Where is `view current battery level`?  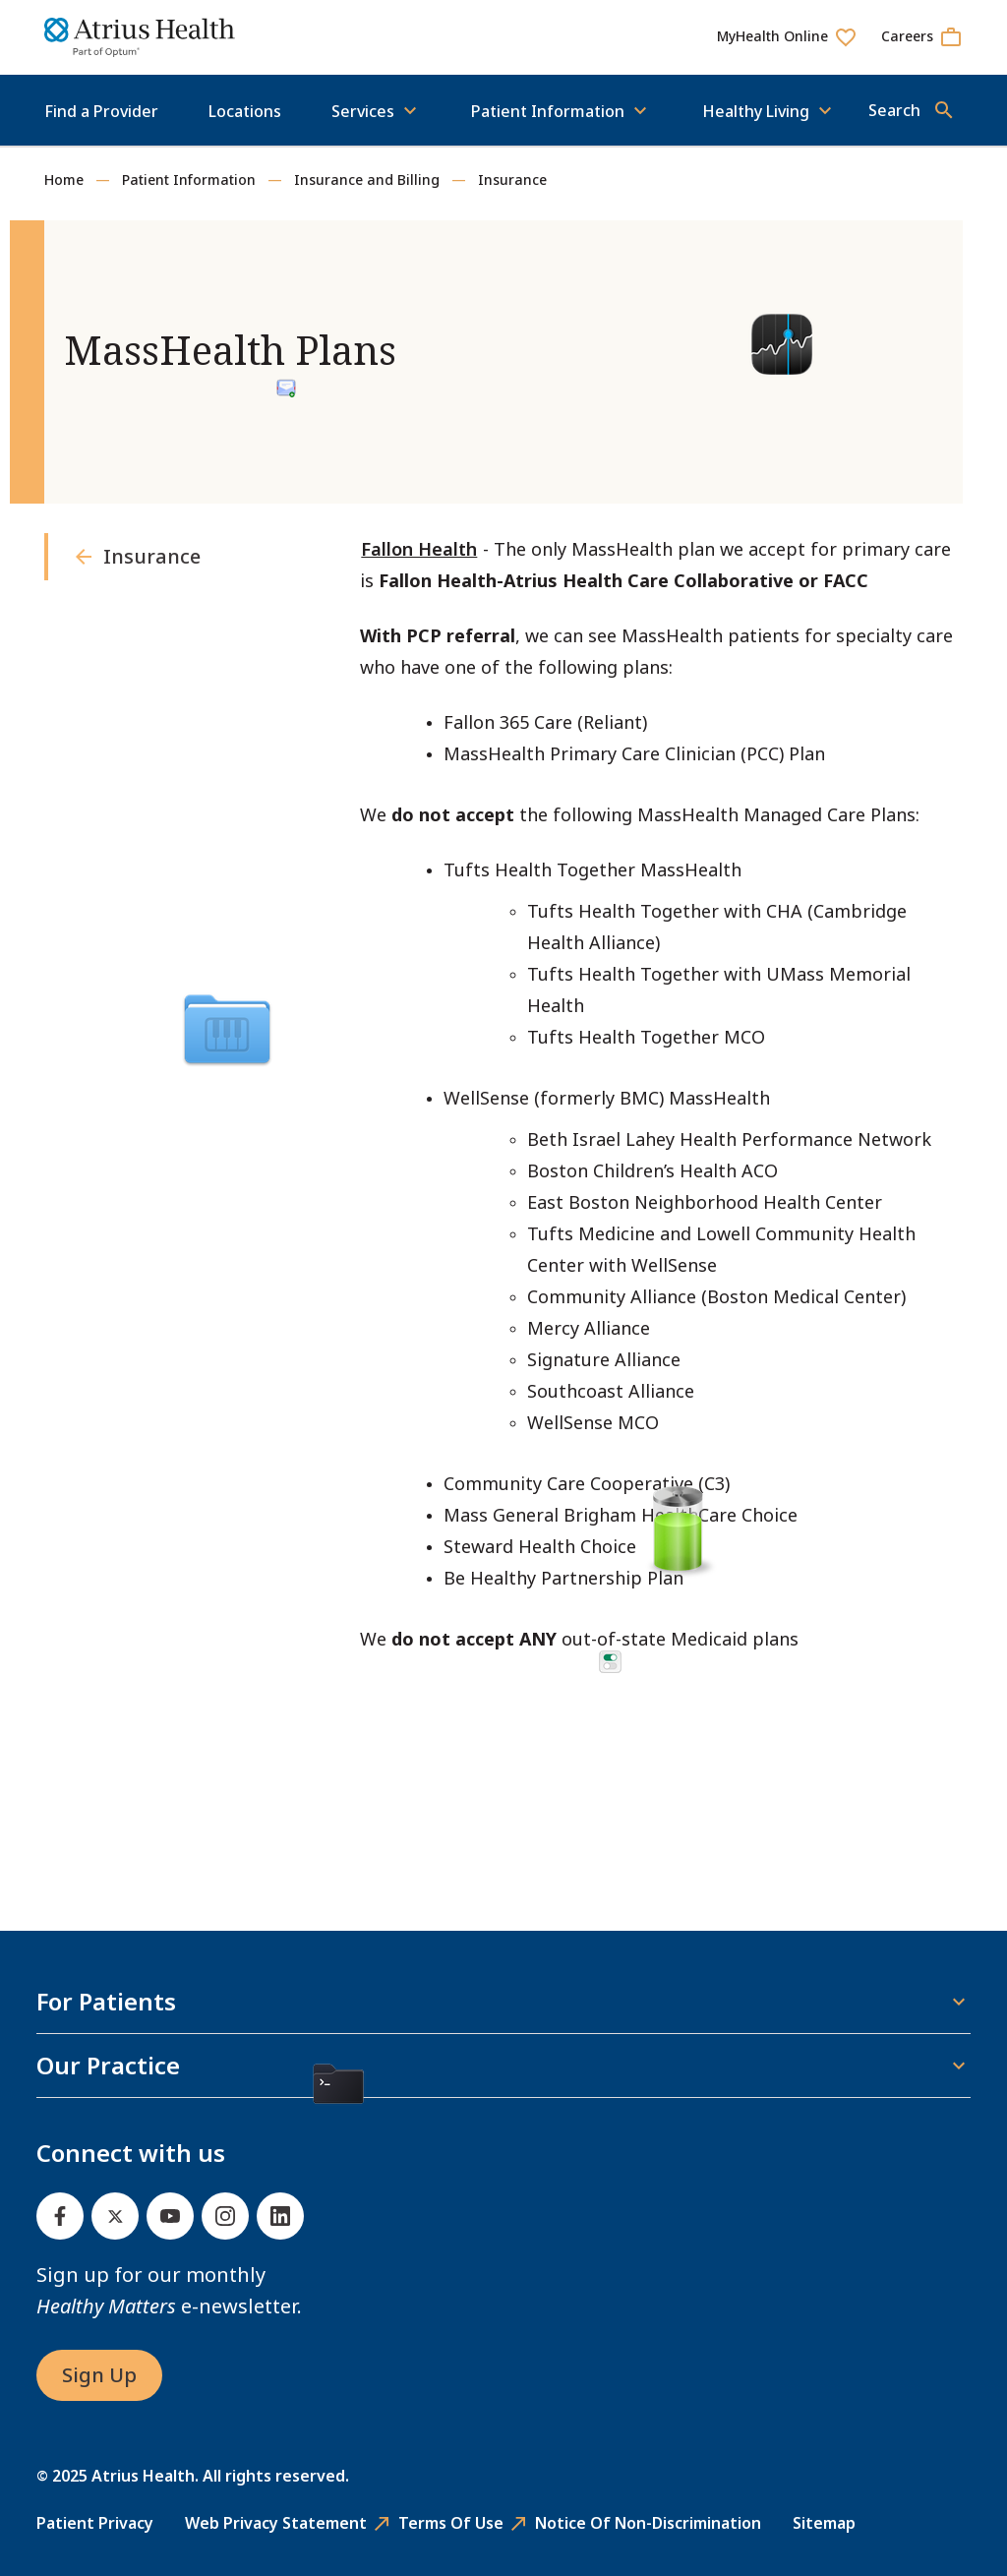 view current battery level is located at coordinates (678, 1528).